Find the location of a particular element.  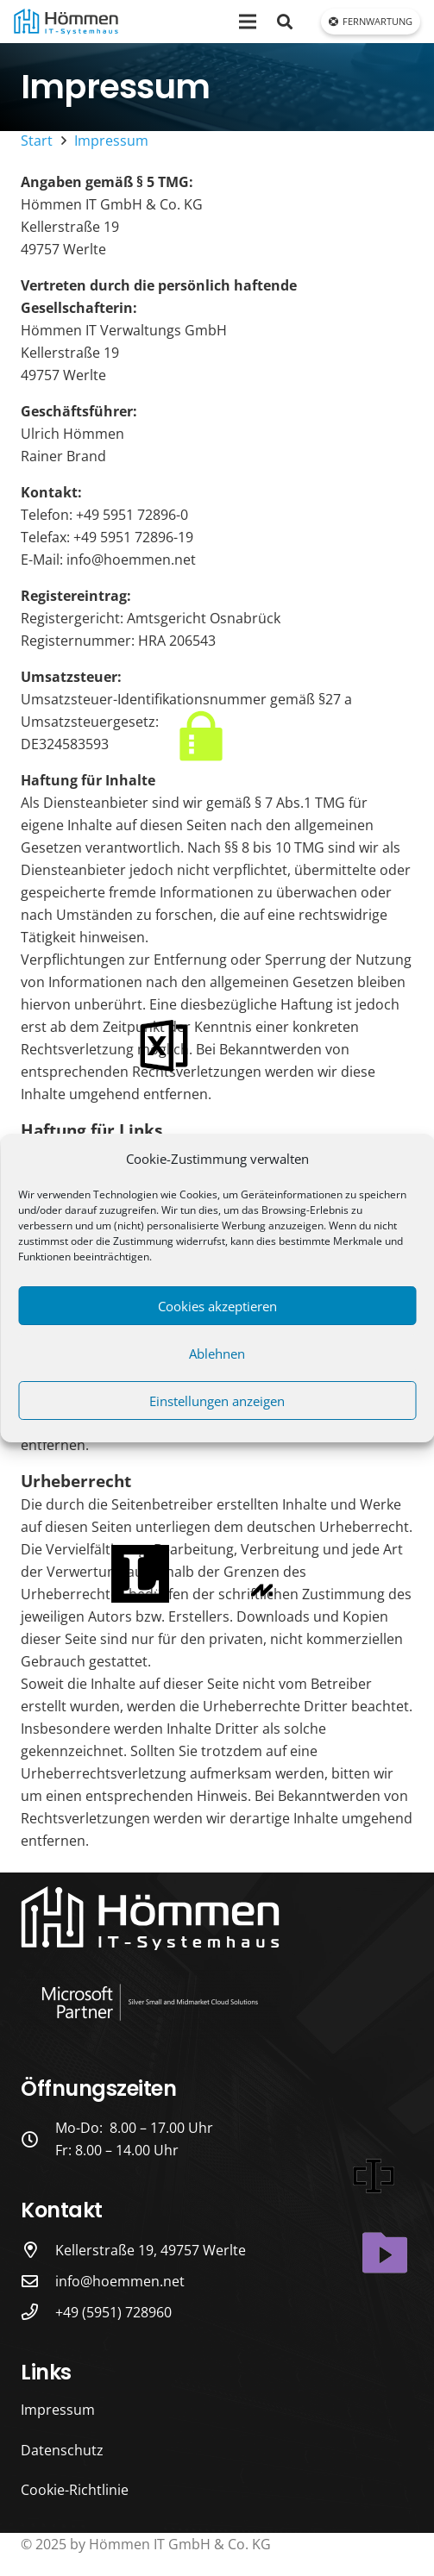

open an excel spreadsheet file is located at coordinates (164, 1046).